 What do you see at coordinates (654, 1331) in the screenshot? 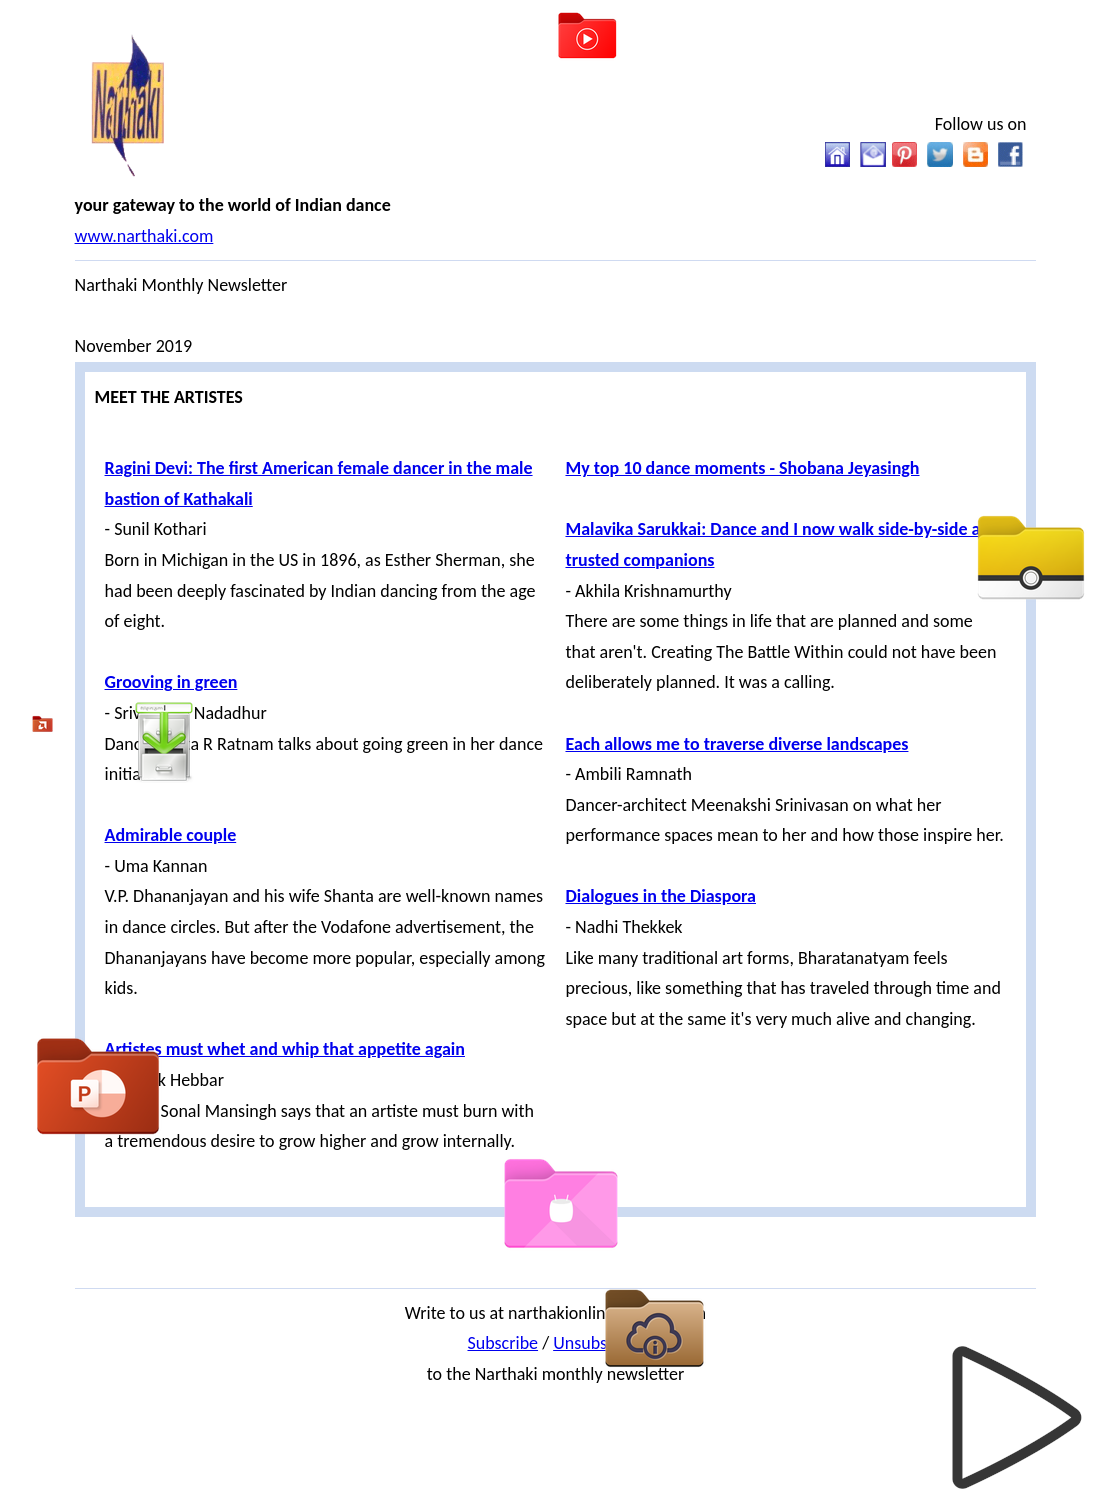
I see `open apache httpd server configuration folder` at bounding box center [654, 1331].